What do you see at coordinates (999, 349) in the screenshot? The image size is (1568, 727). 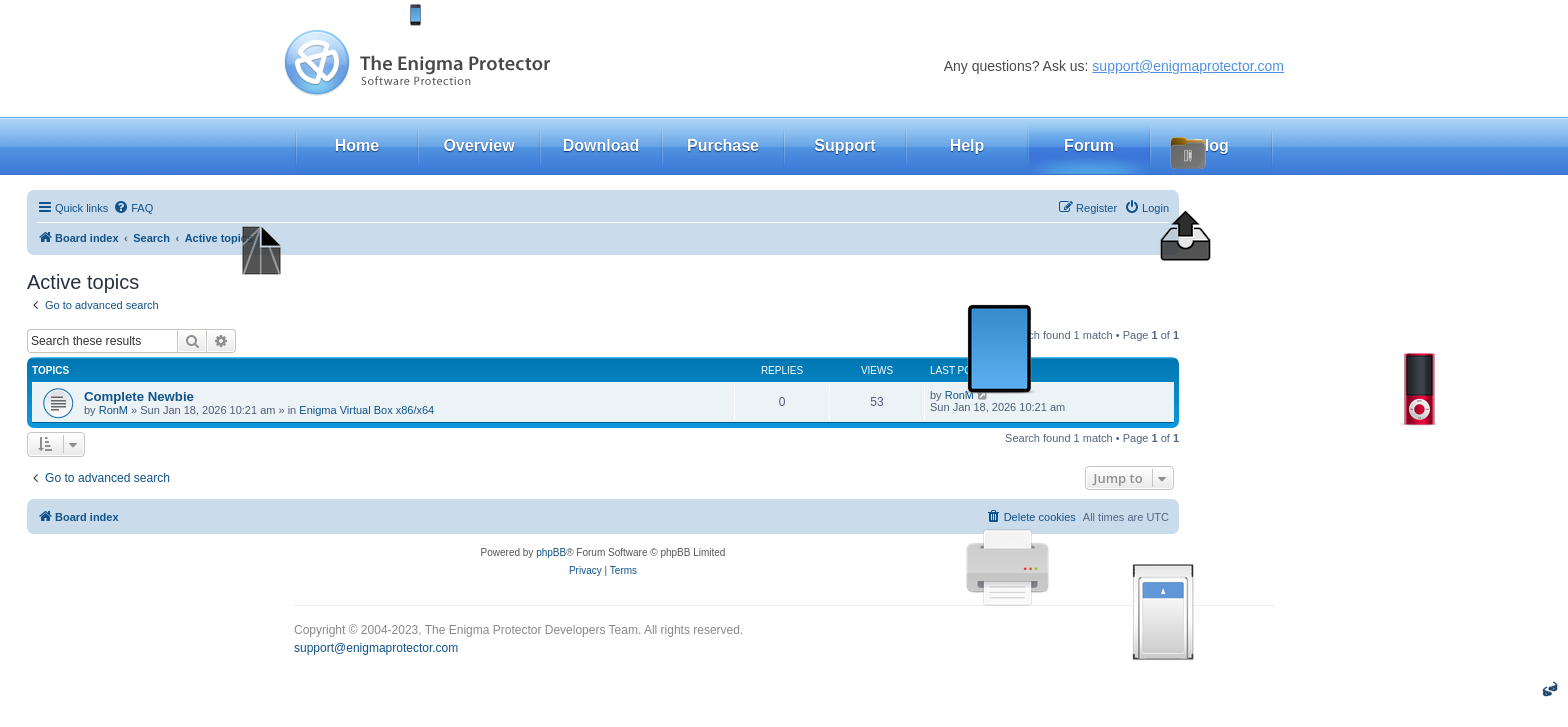 I see `iPad Air device icon` at bounding box center [999, 349].